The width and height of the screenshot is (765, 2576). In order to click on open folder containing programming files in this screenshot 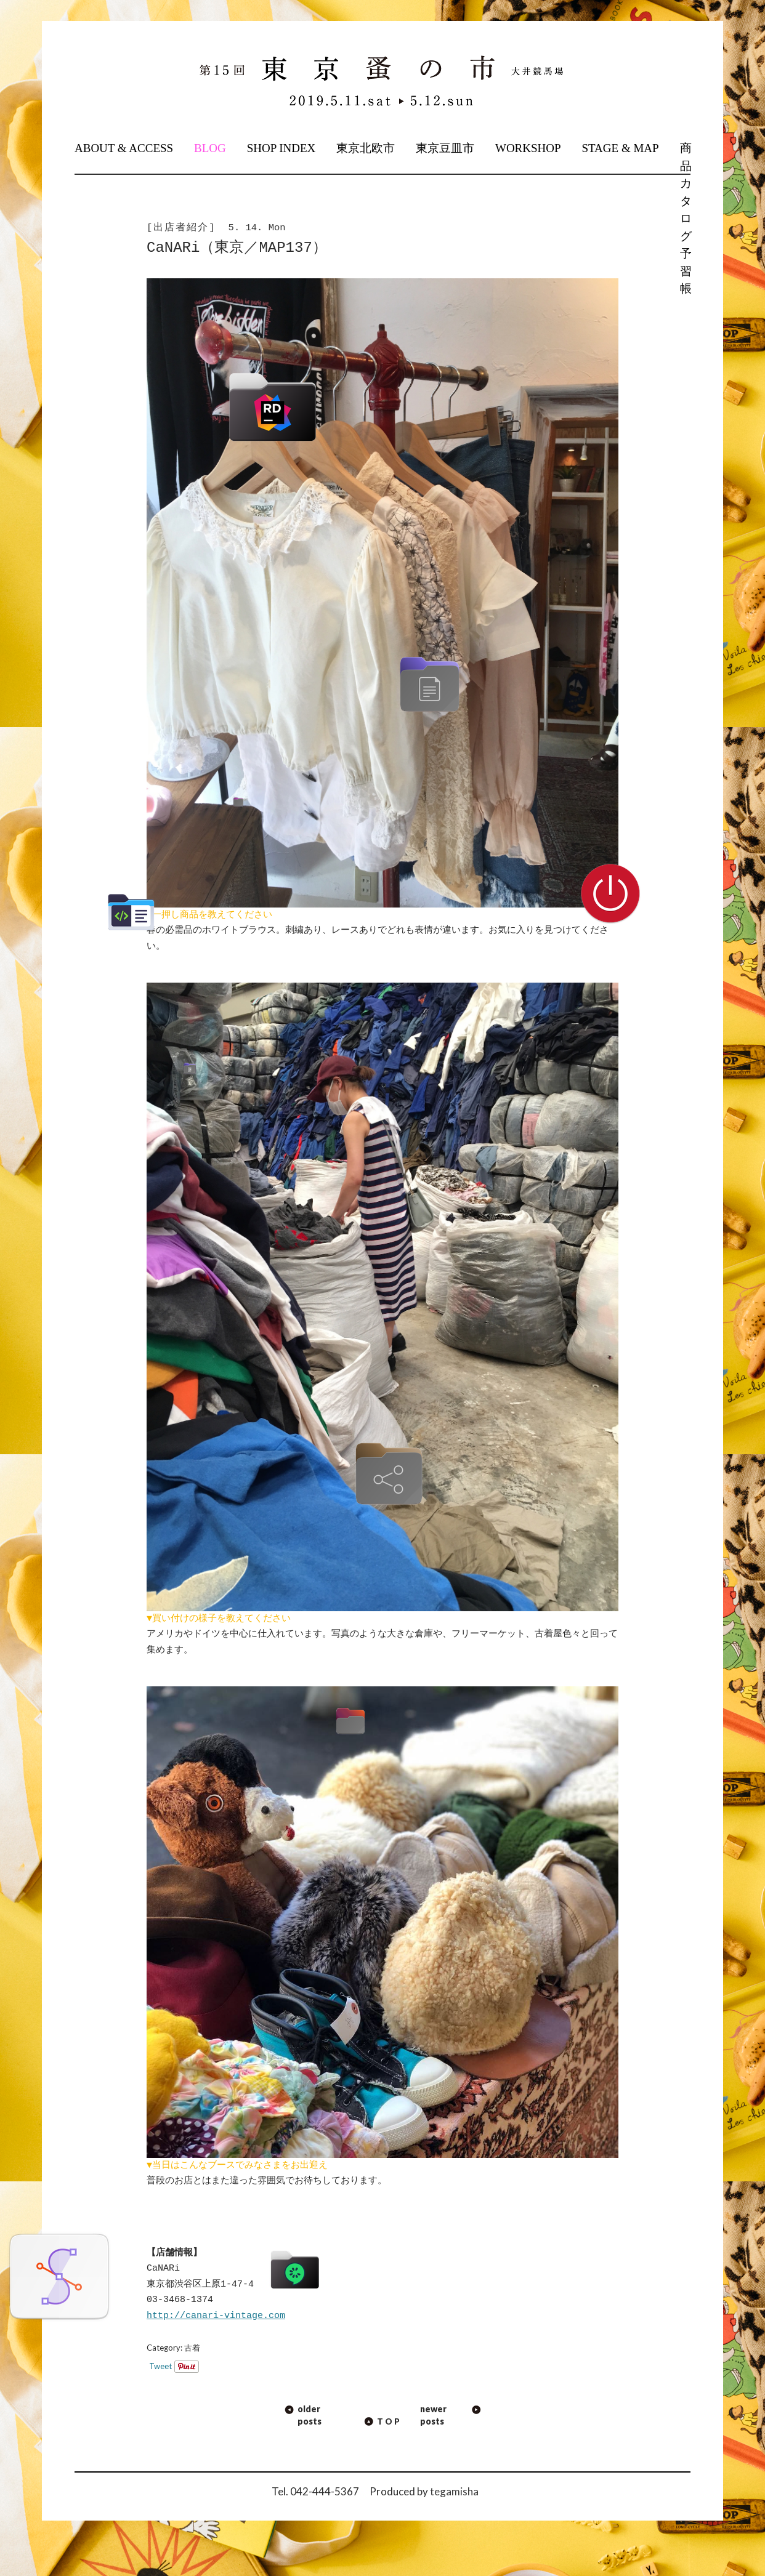, I will do `click(131, 913)`.